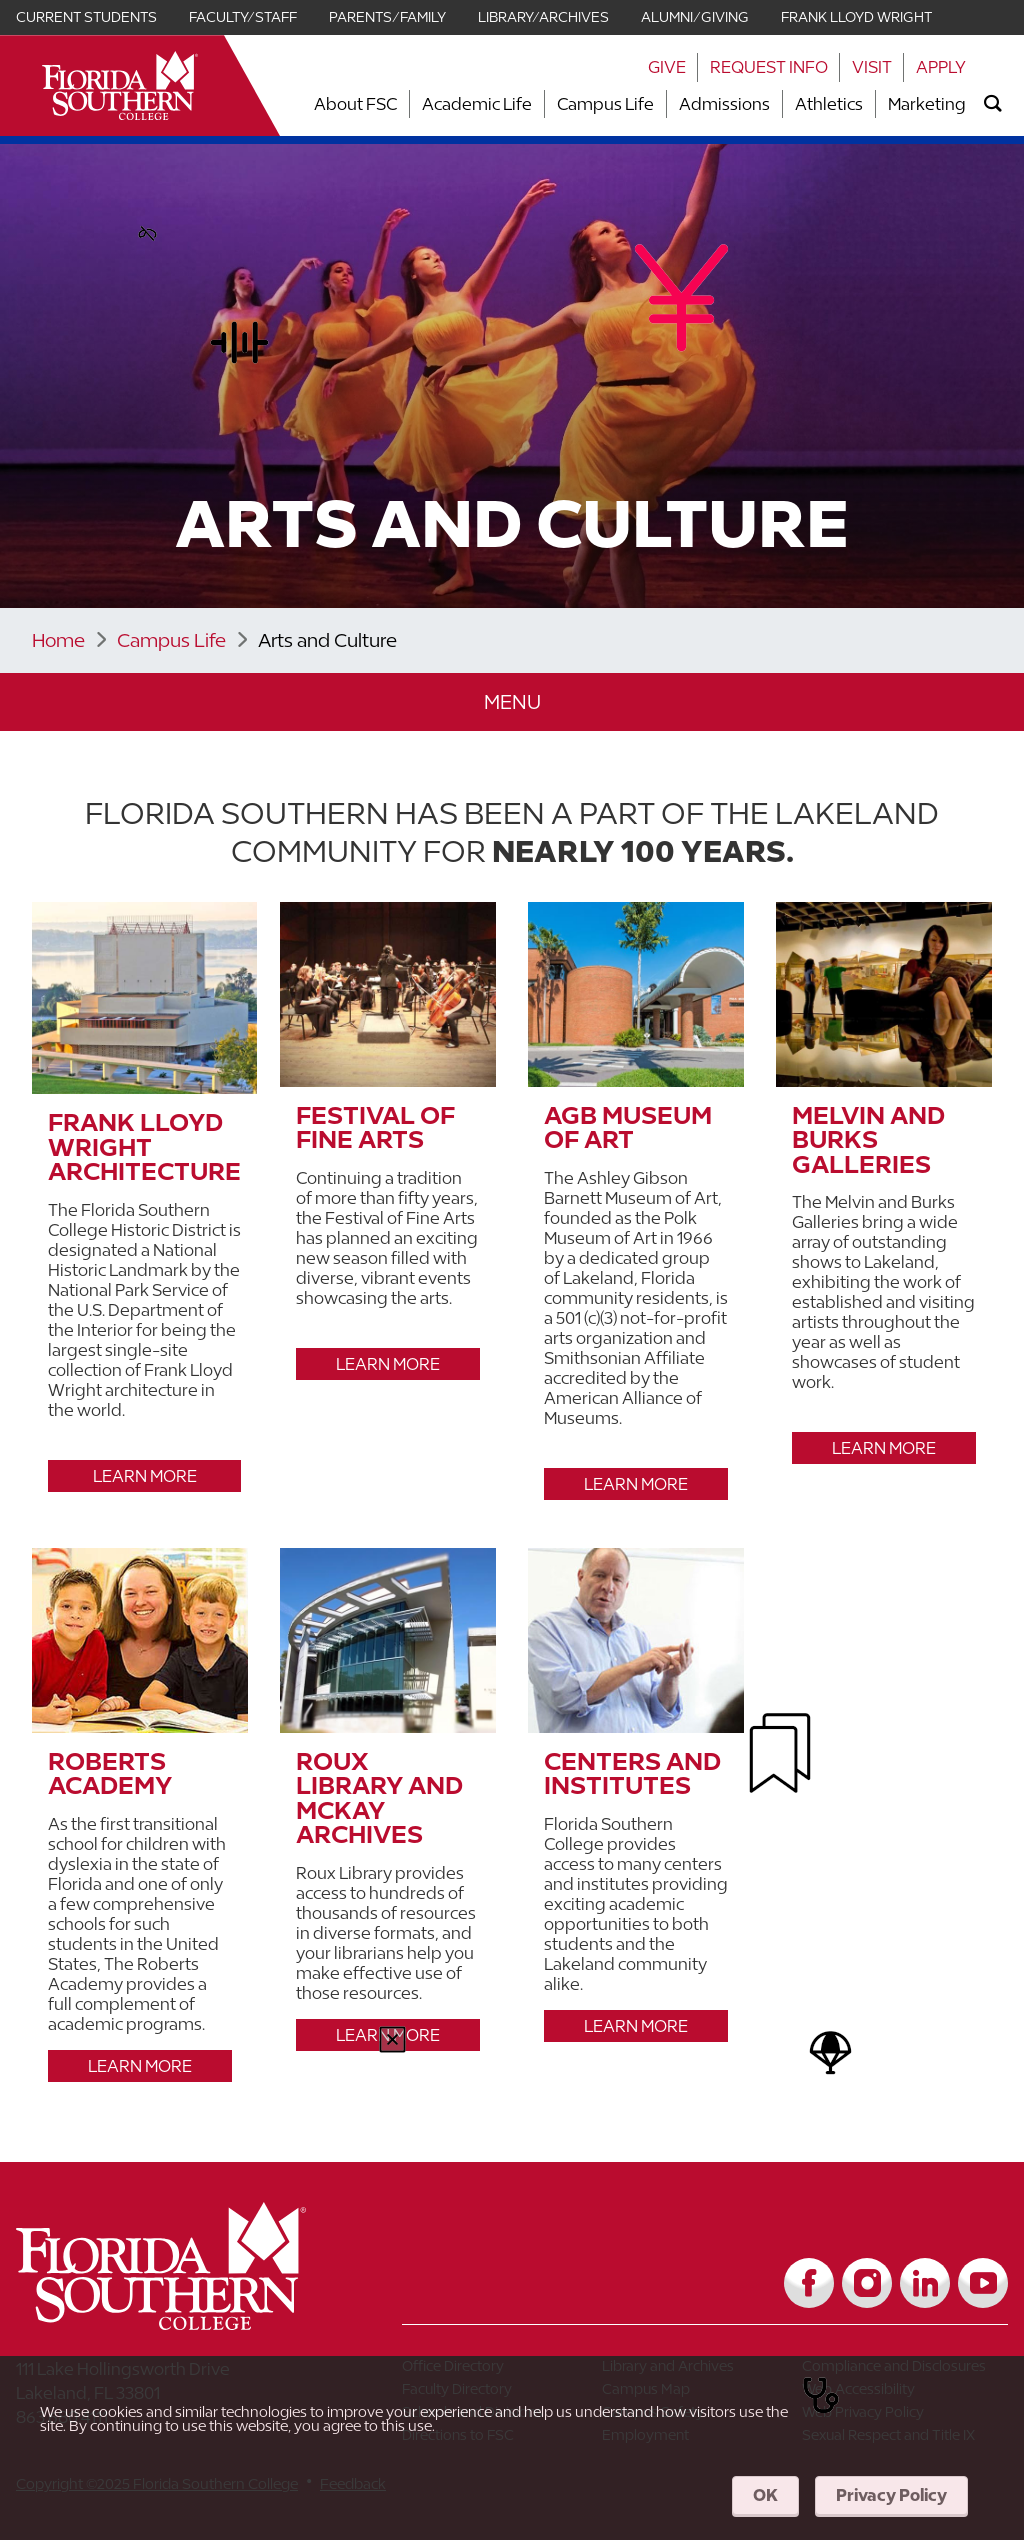  I want to click on close or dismiss a dialog box, so click(392, 2039).